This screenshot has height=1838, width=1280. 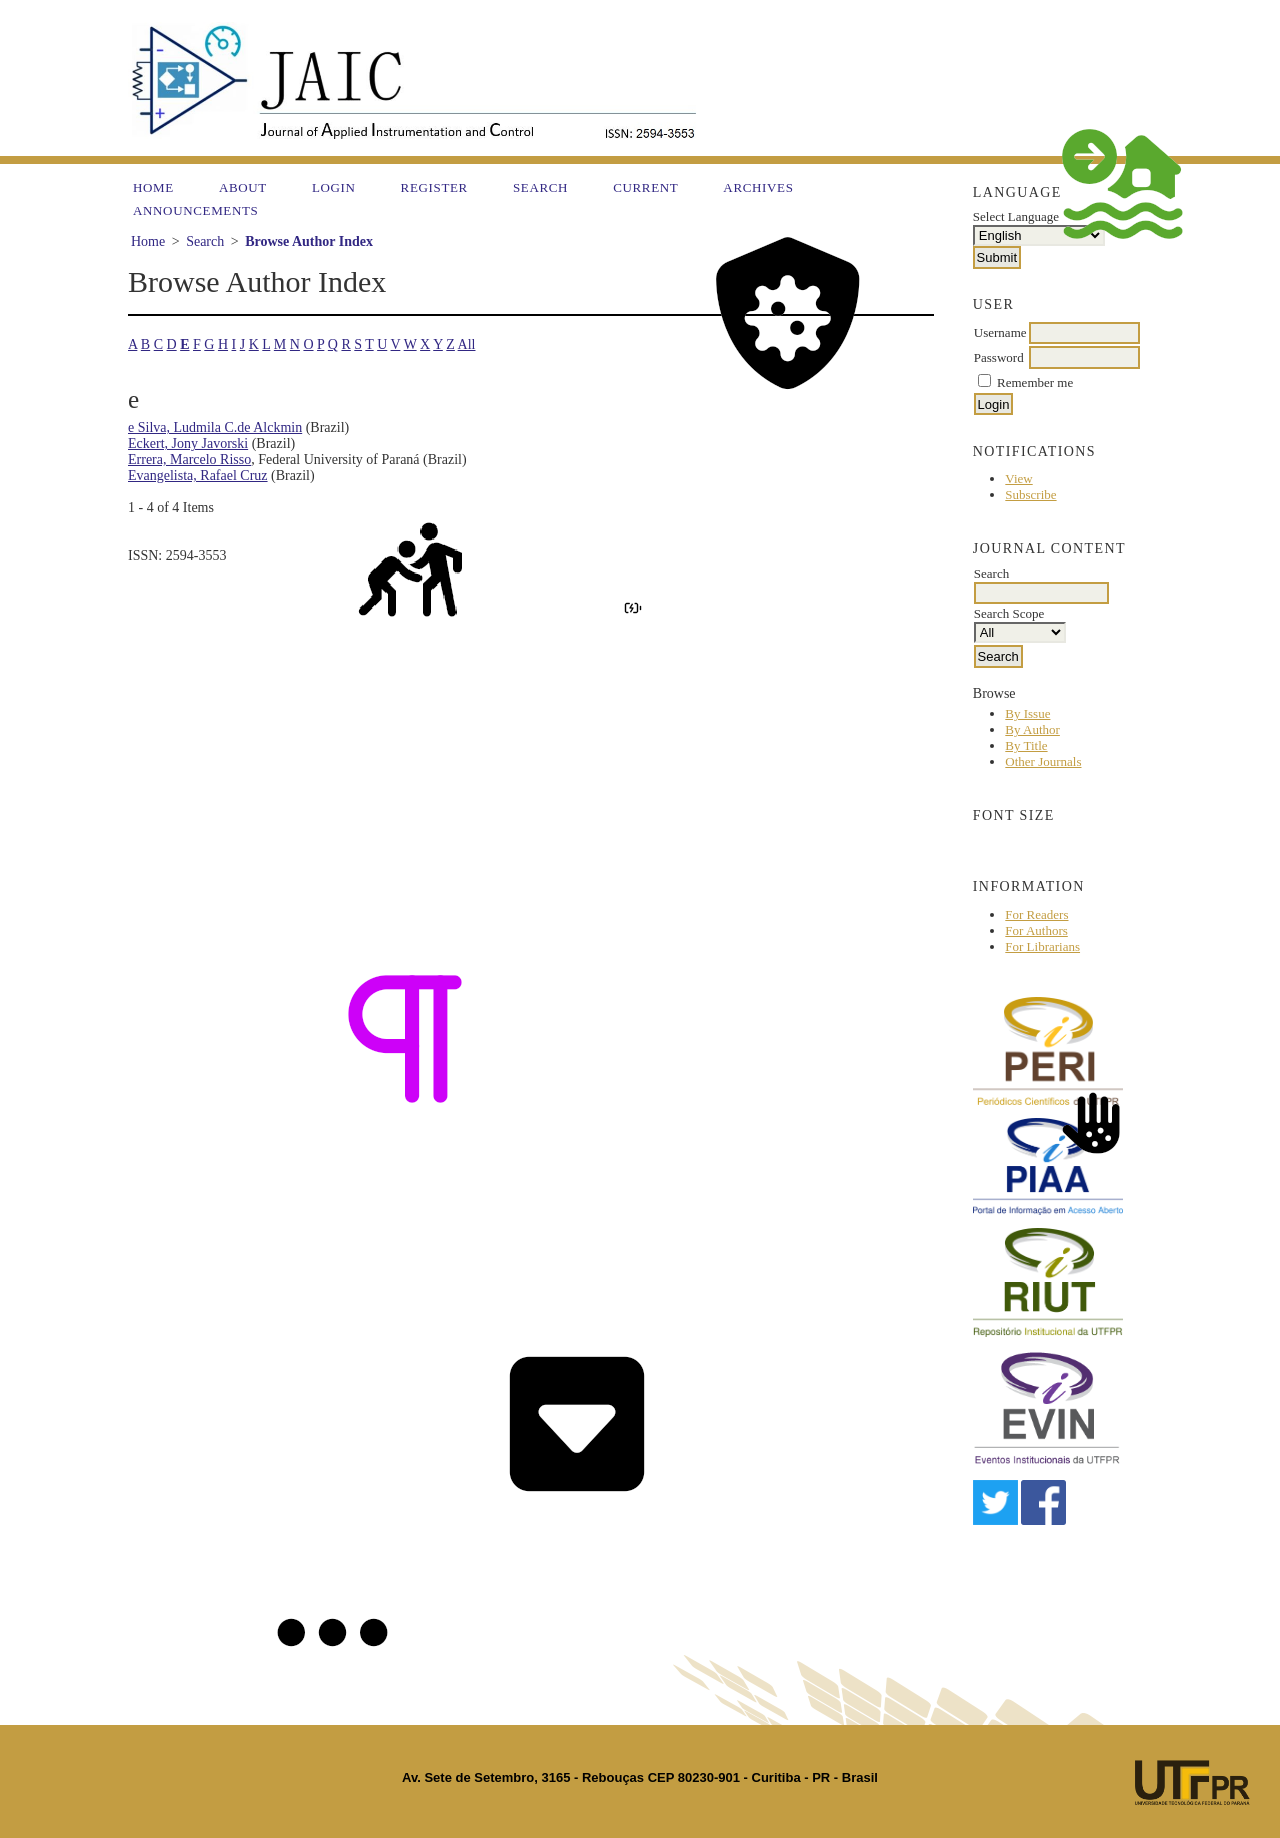 I want to click on access more options or actions, so click(x=332, y=1632).